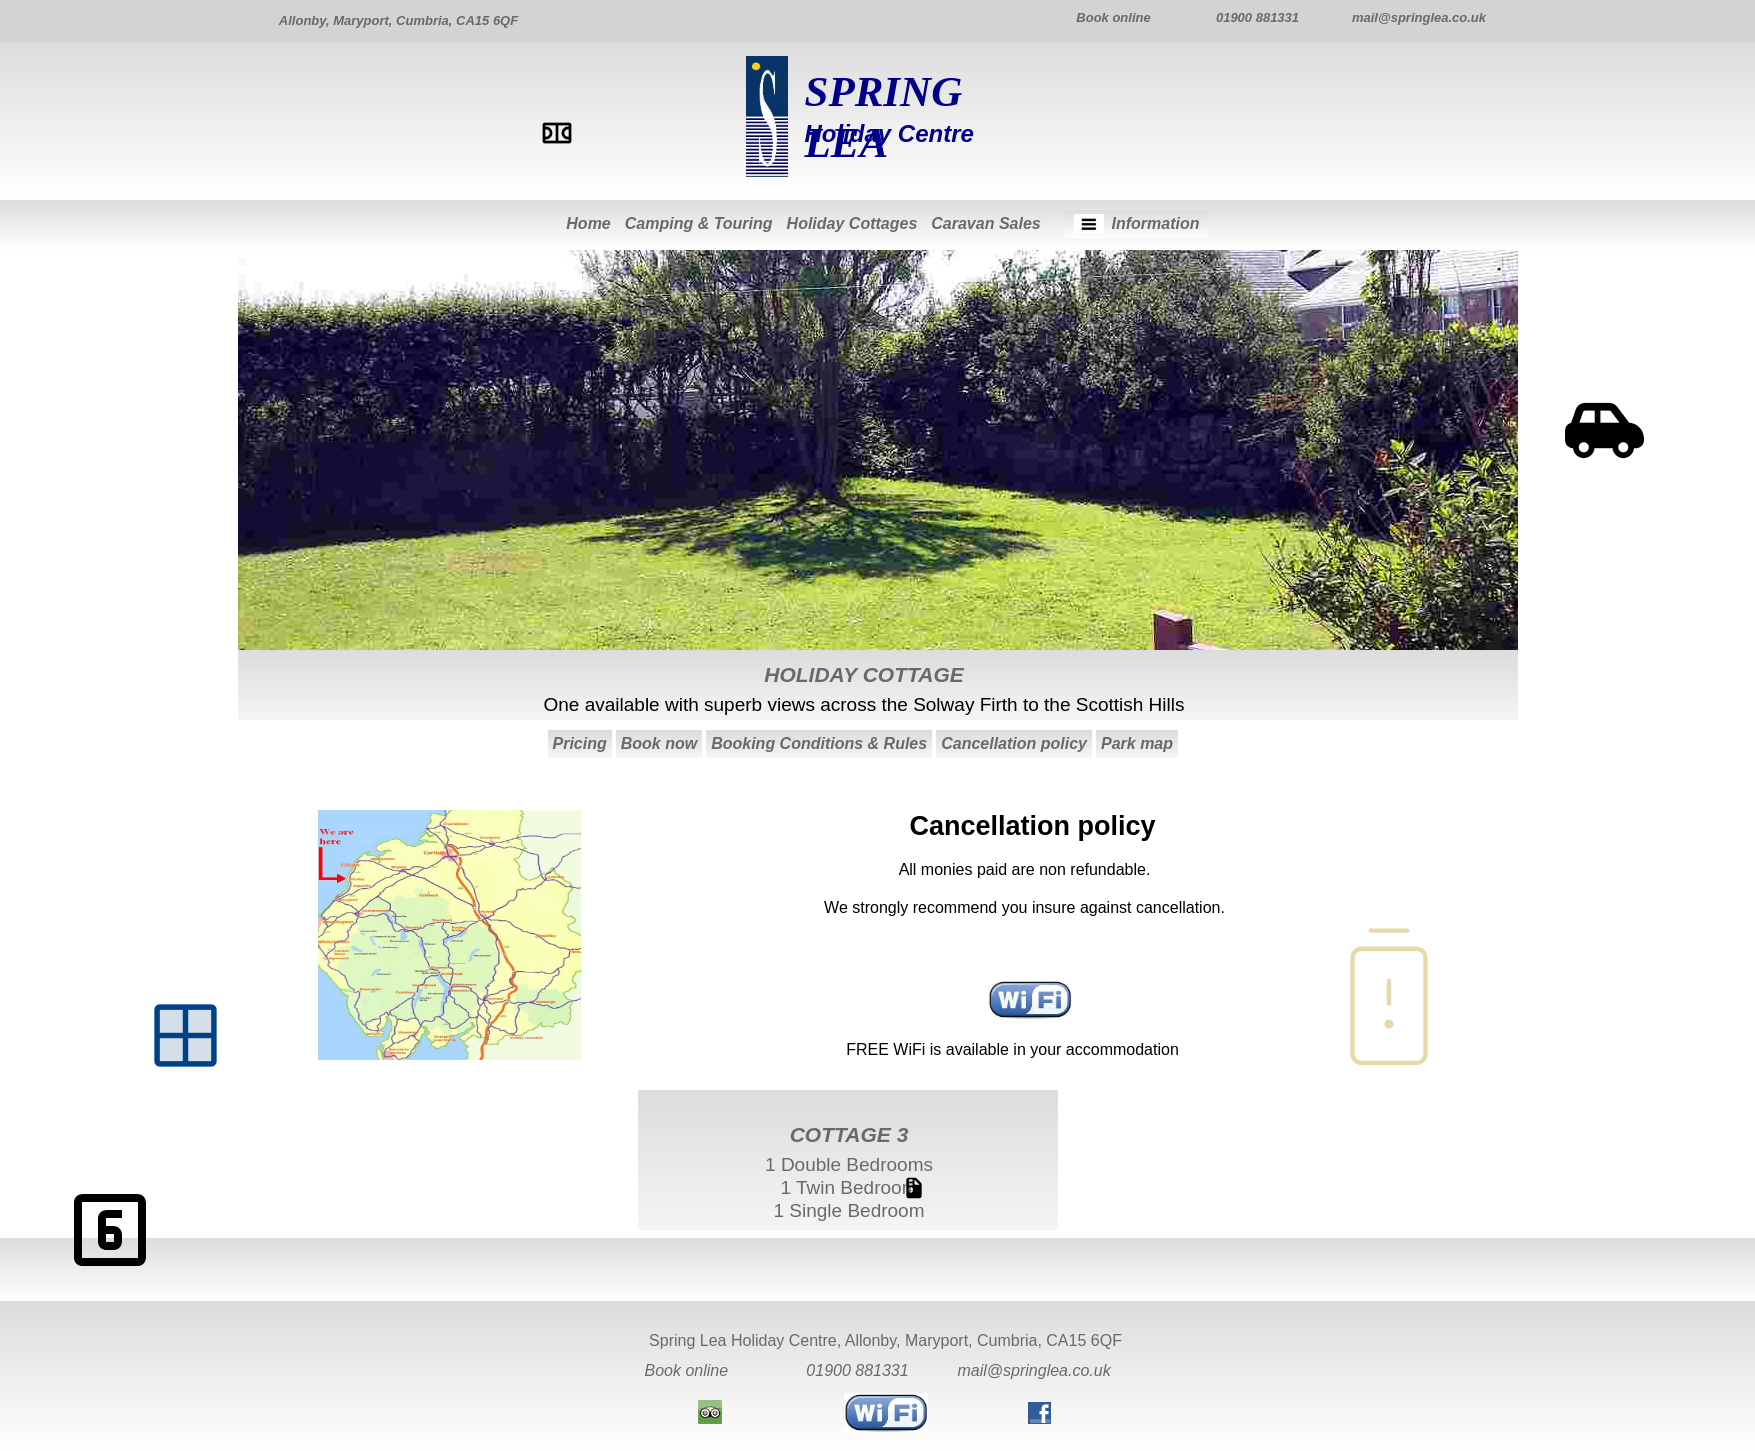 The width and height of the screenshot is (1755, 1451). What do you see at coordinates (110, 1230) in the screenshot?
I see `select filter or preset number 6` at bounding box center [110, 1230].